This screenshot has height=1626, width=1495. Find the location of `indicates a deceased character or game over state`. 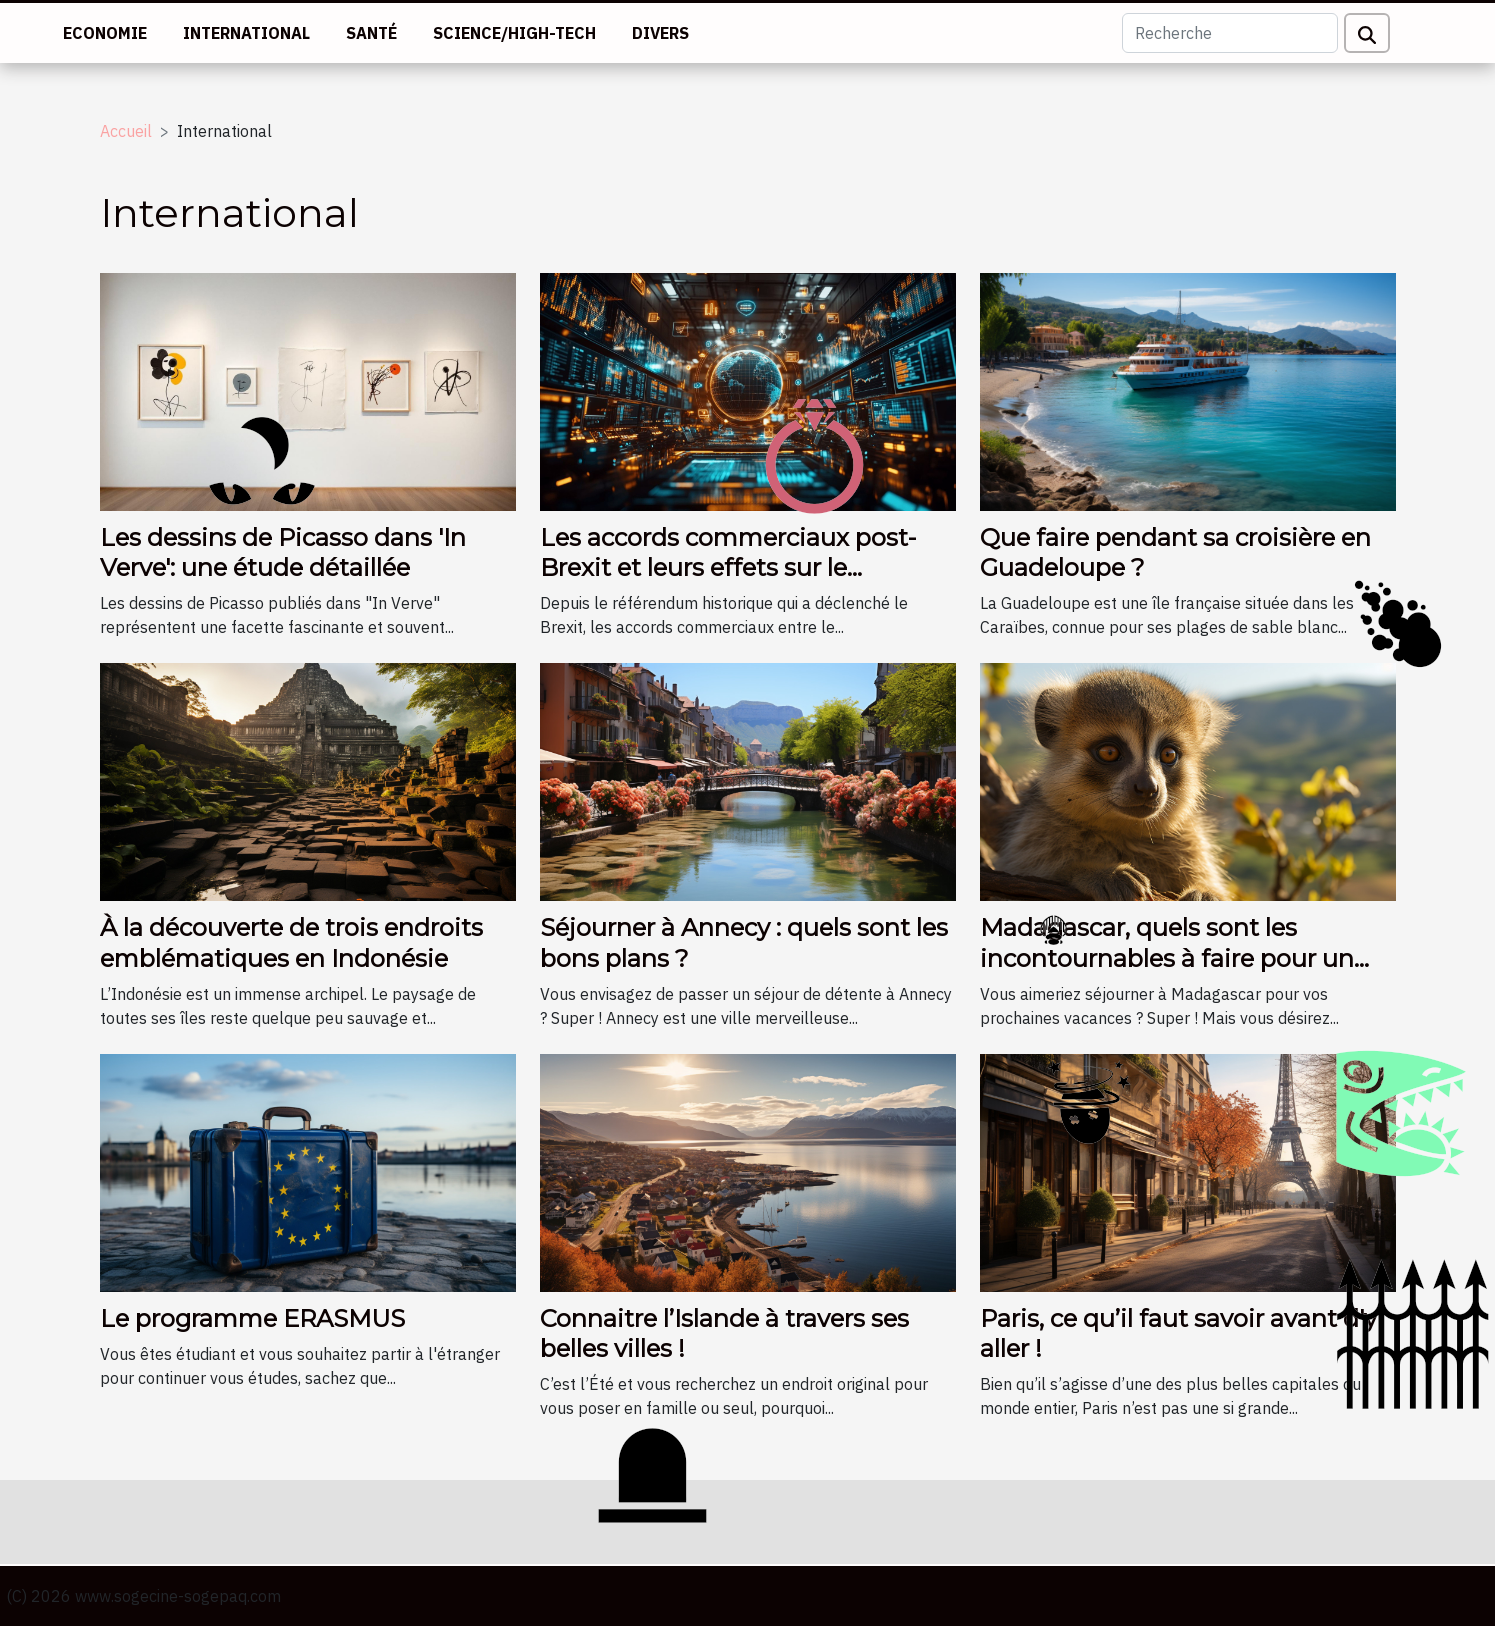

indicates a deceased character or game over state is located at coordinates (652, 1475).